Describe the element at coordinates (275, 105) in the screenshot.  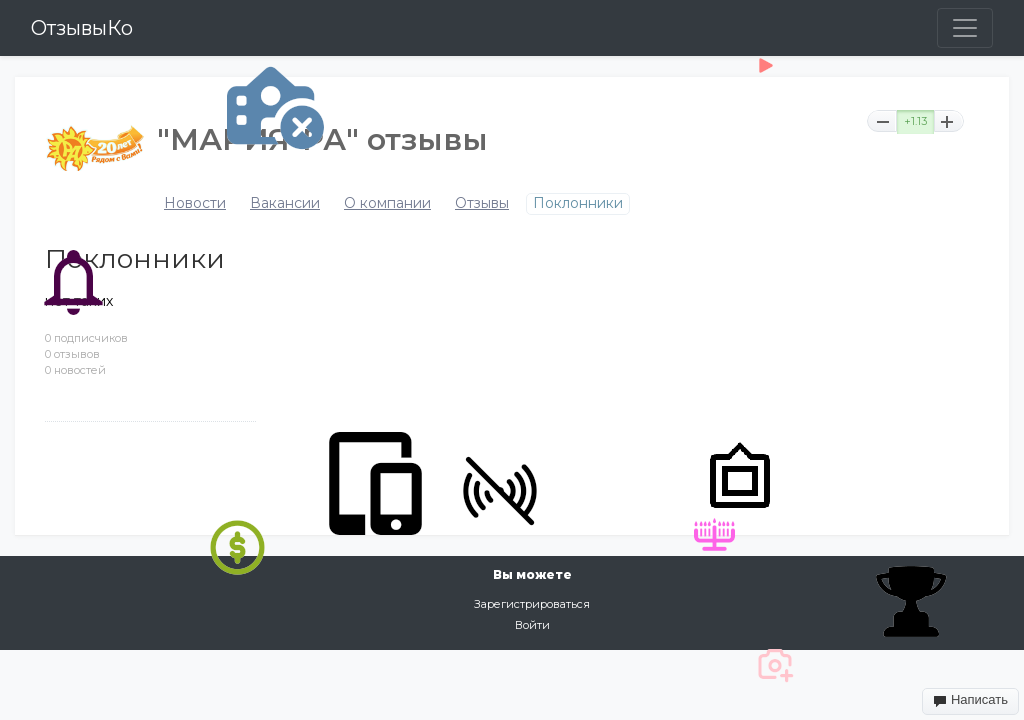
I see `school or educational institution is closed` at that location.